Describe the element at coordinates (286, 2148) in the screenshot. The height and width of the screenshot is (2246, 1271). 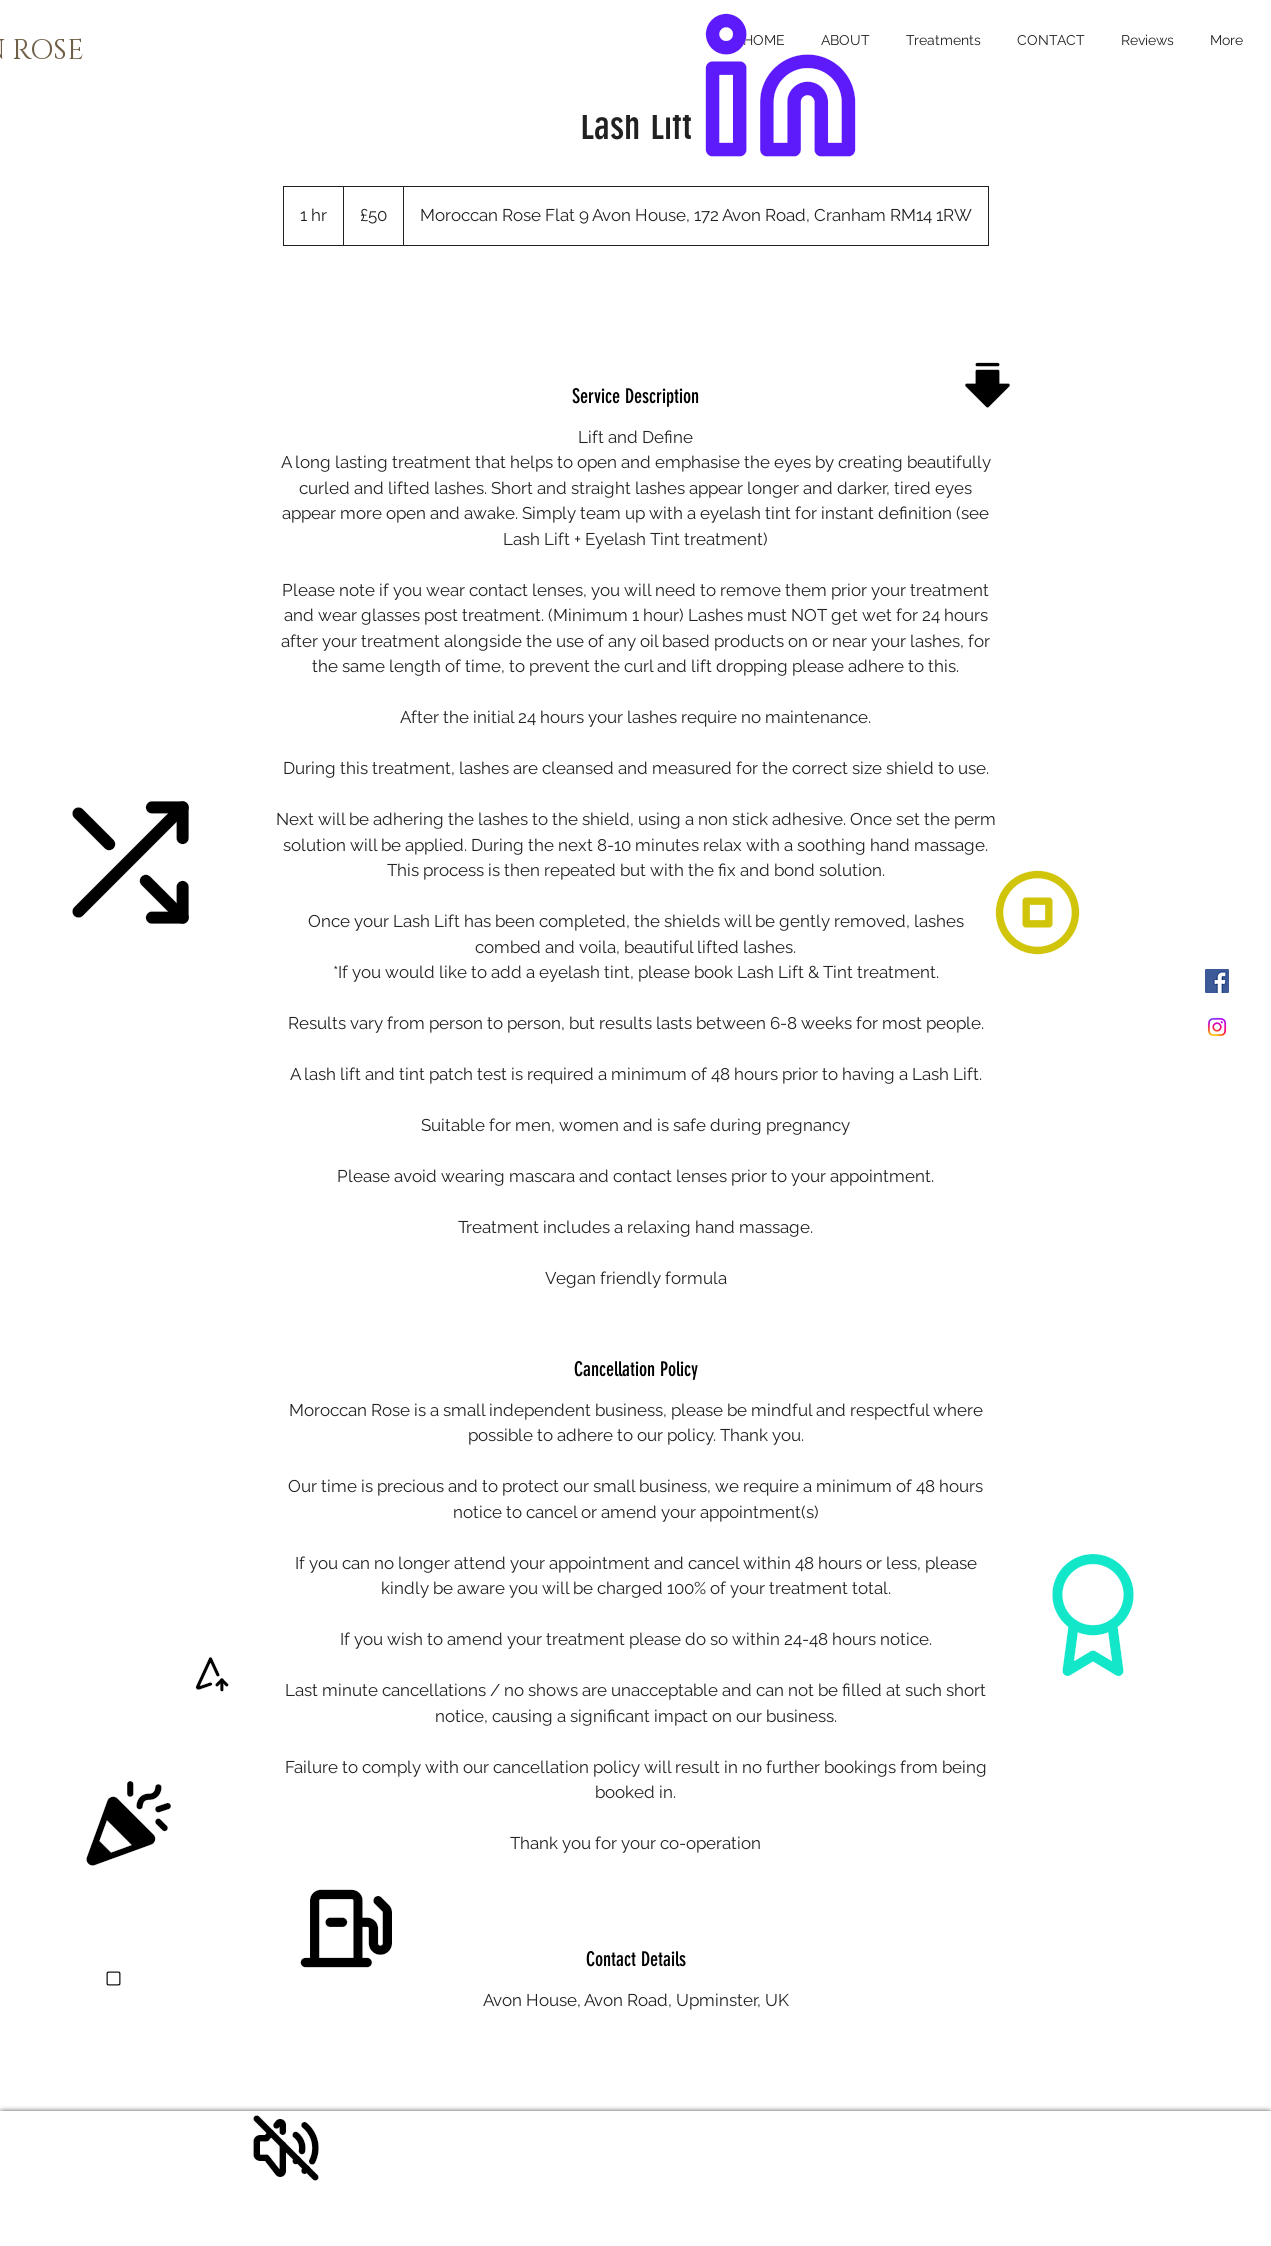
I see `mute audio` at that location.